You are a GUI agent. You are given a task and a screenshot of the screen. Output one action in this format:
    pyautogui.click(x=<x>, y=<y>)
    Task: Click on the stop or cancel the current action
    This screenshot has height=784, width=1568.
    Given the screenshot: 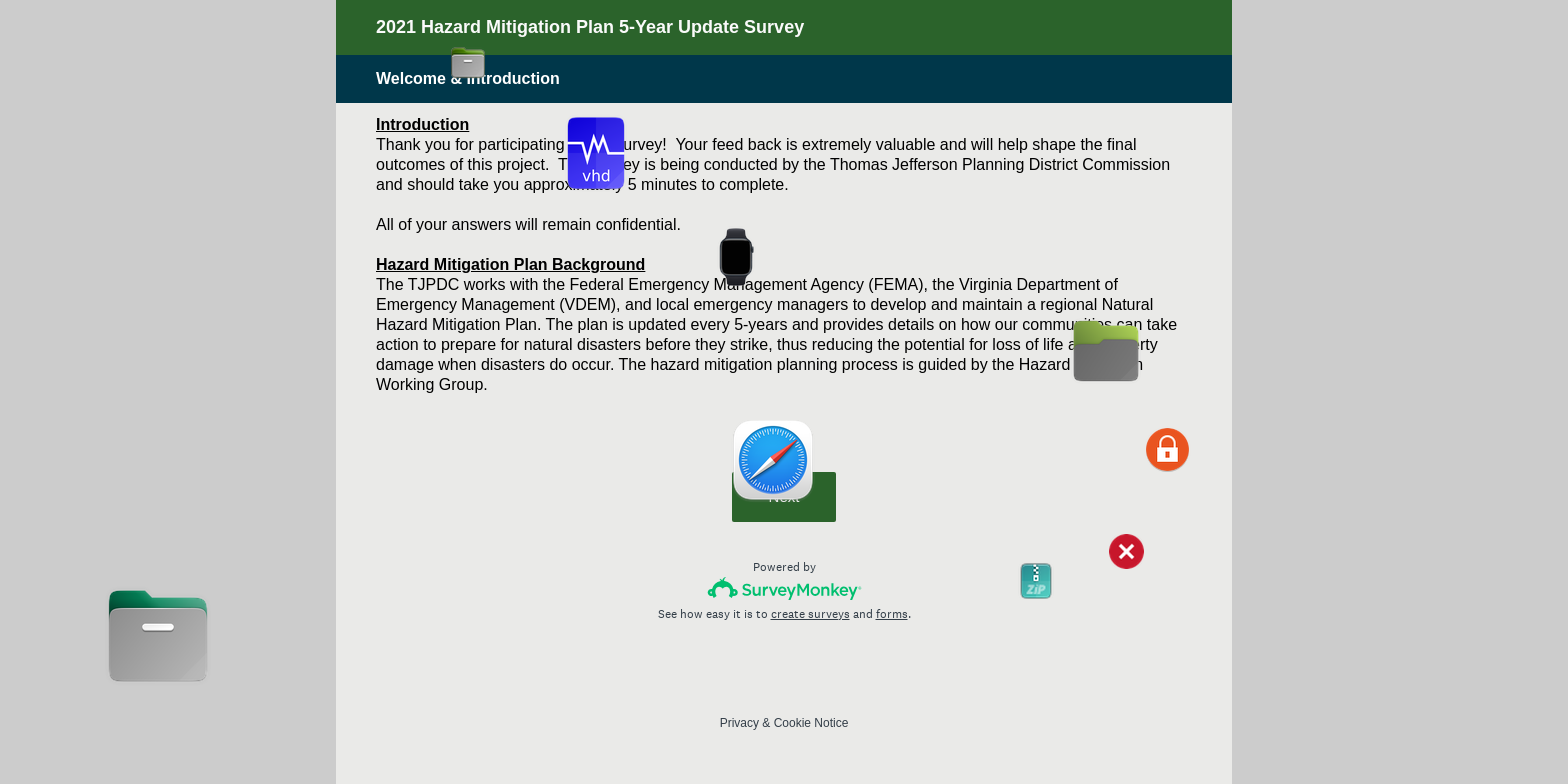 What is the action you would take?
    pyautogui.click(x=1126, y=551)
    